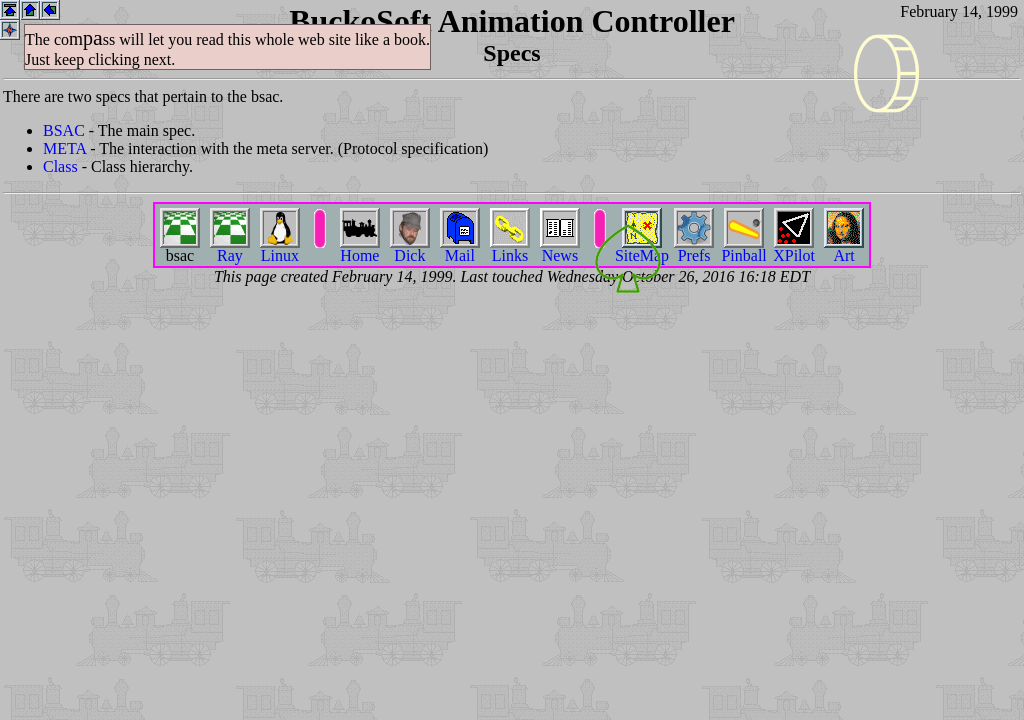  I want to click on view coin or currency balance, so click(886, 73).